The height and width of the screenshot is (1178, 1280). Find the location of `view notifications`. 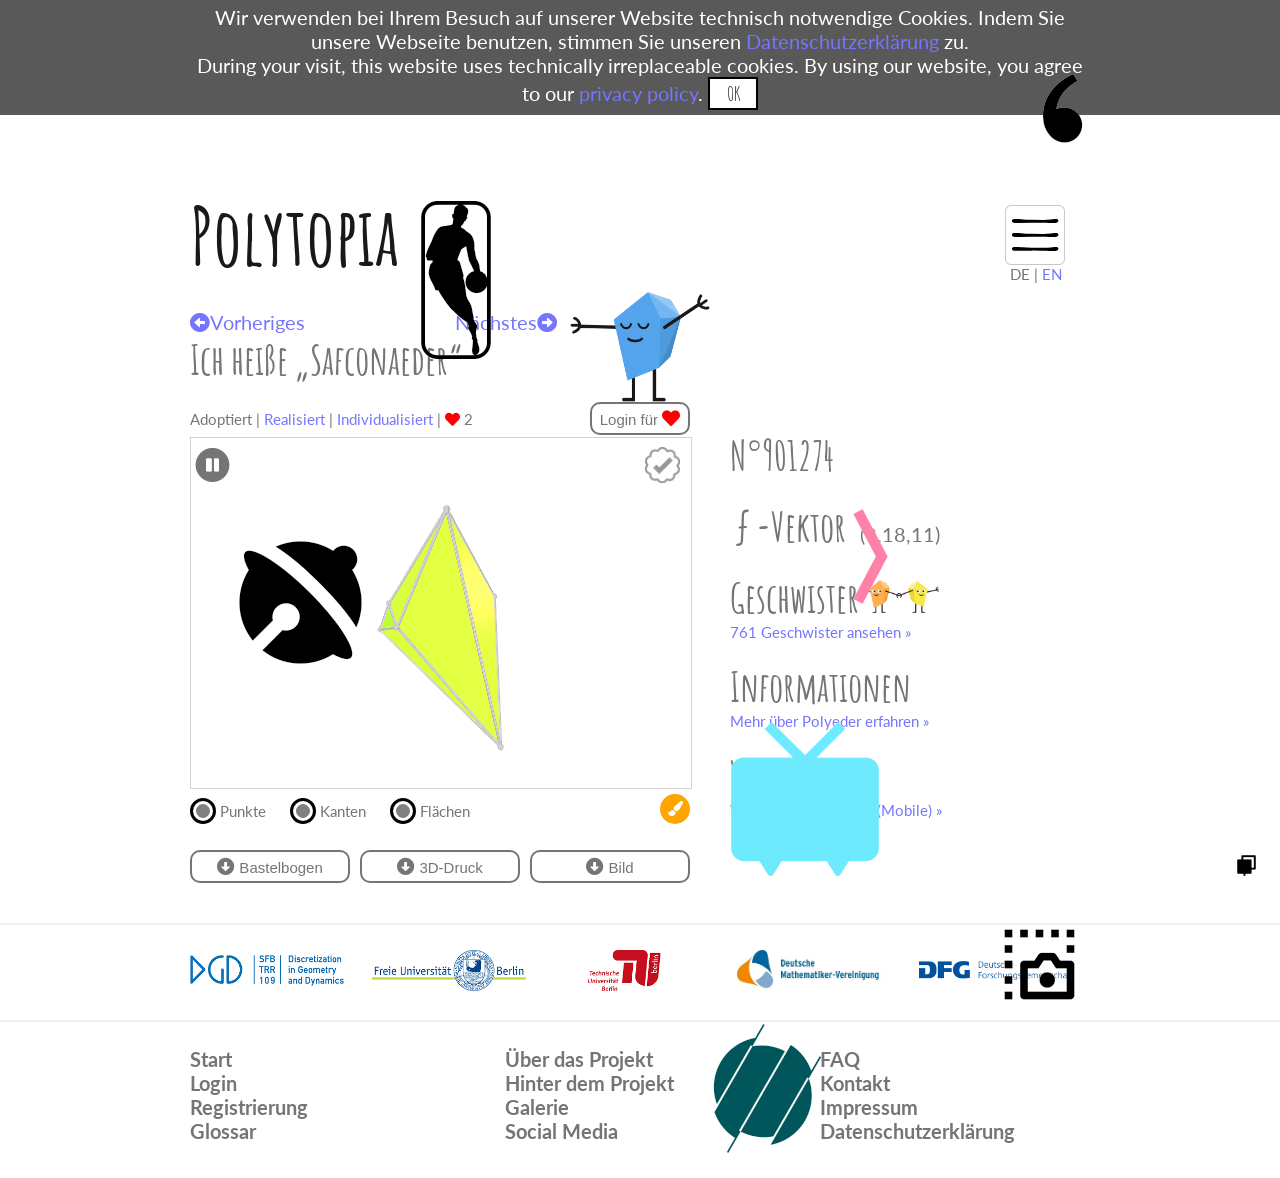

view notifications is located at coordinates (300, 602).